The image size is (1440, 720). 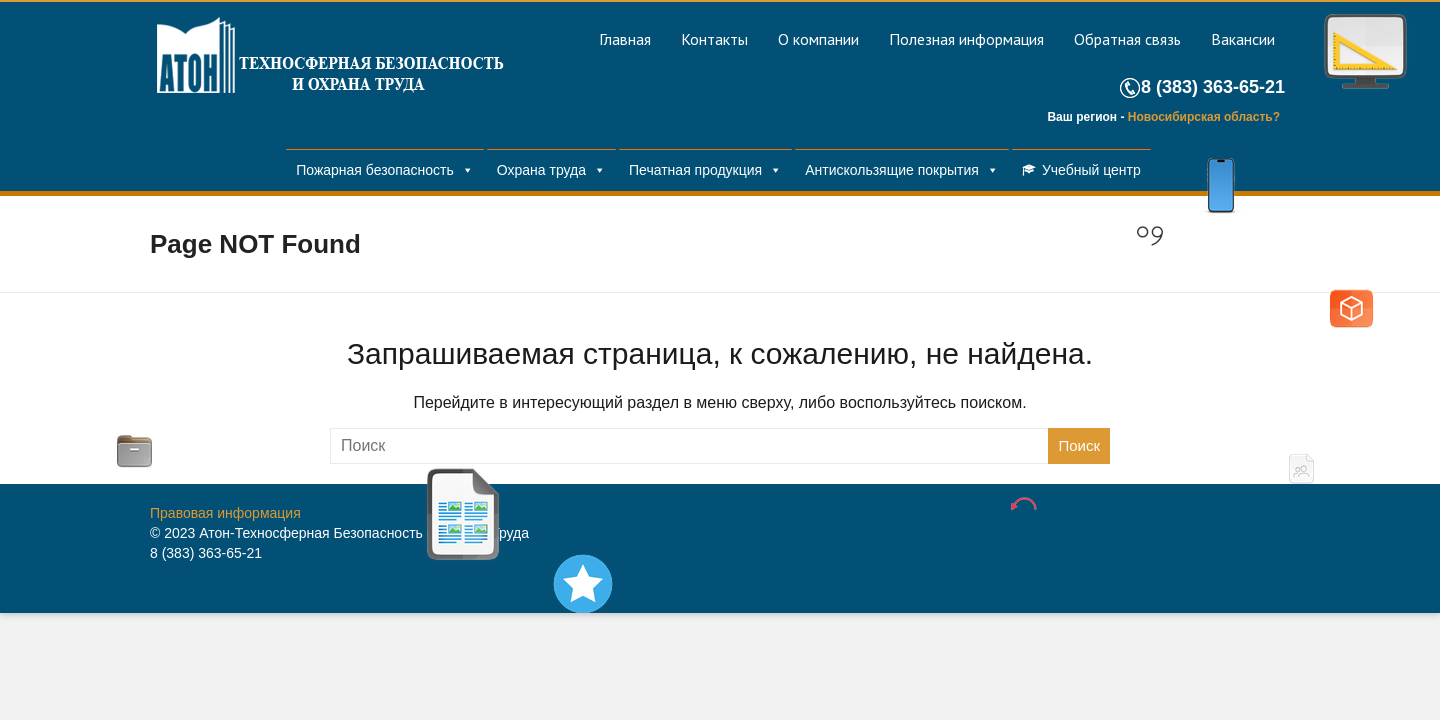 I want to click on indicates a favorited or starred item, so click(x=583, y=584).